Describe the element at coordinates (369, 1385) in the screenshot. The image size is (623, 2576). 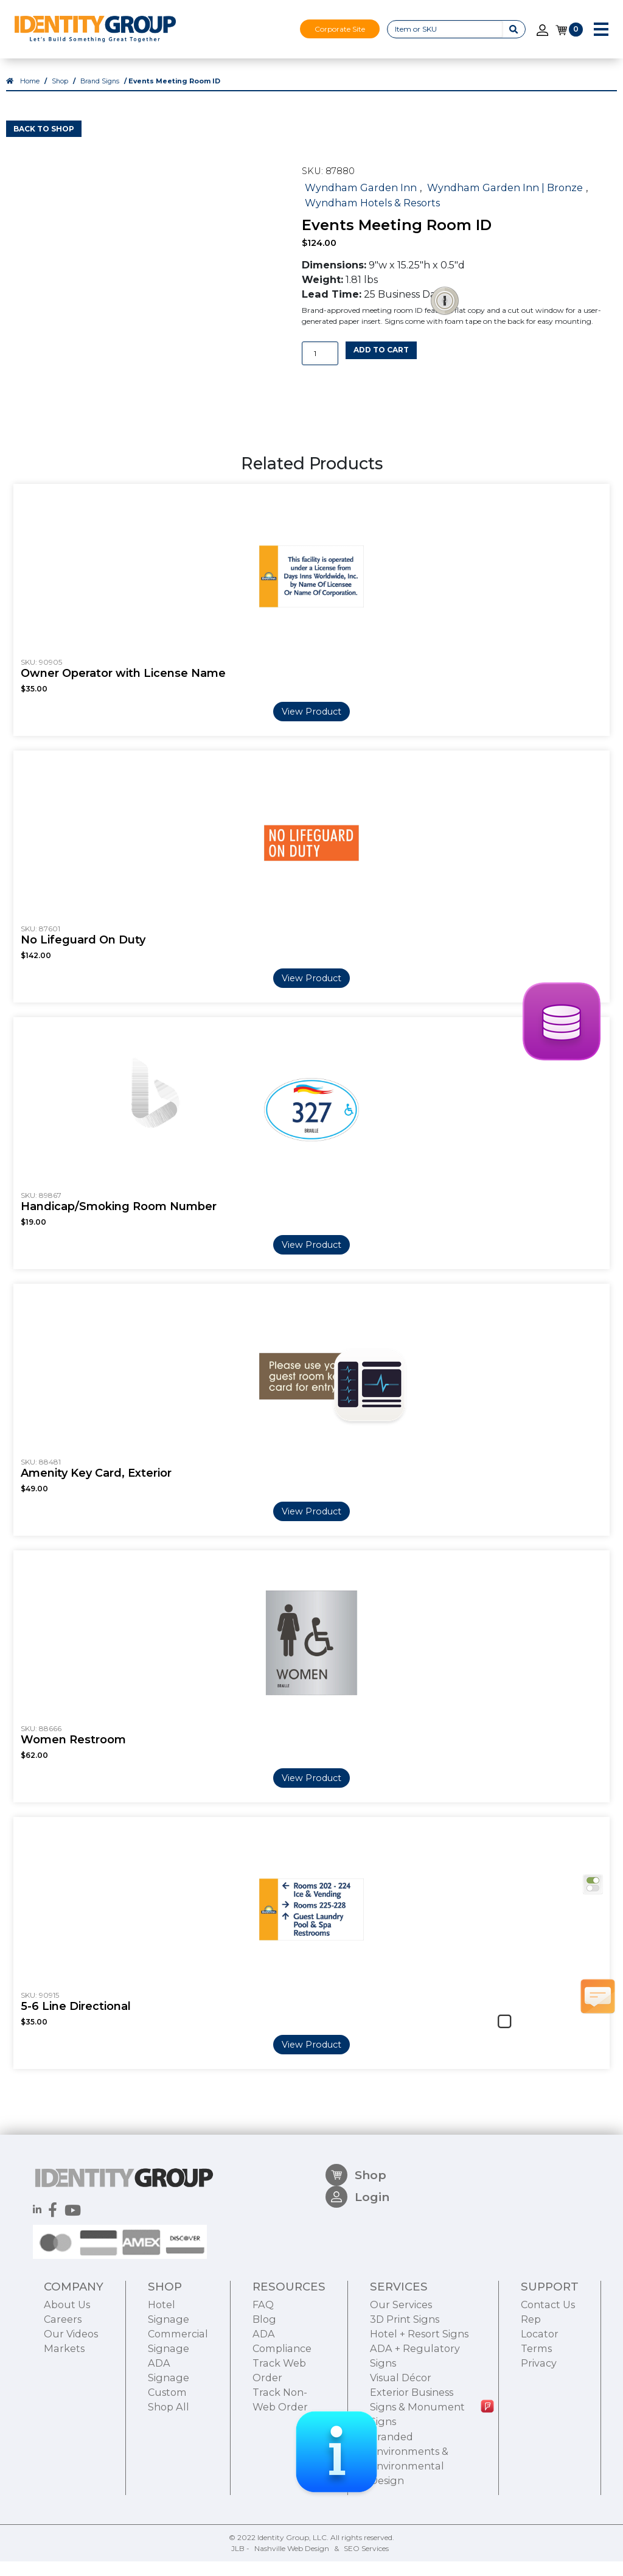
I see `open mission center system monitor` at that location.